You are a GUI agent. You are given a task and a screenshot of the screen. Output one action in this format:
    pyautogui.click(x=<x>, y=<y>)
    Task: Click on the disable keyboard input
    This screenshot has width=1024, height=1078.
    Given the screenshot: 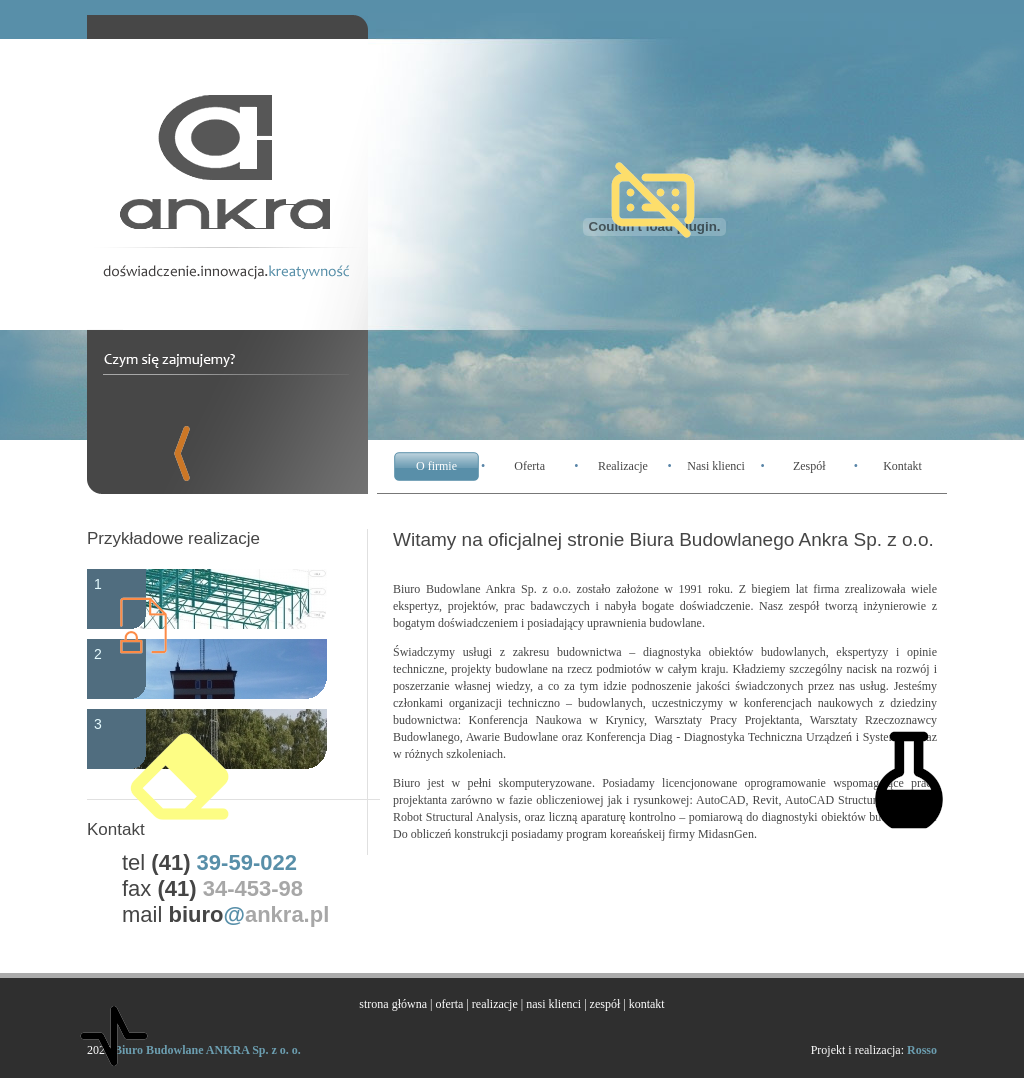 What is the action you would take?
    pyautogui.click(x=653, y=200)
    